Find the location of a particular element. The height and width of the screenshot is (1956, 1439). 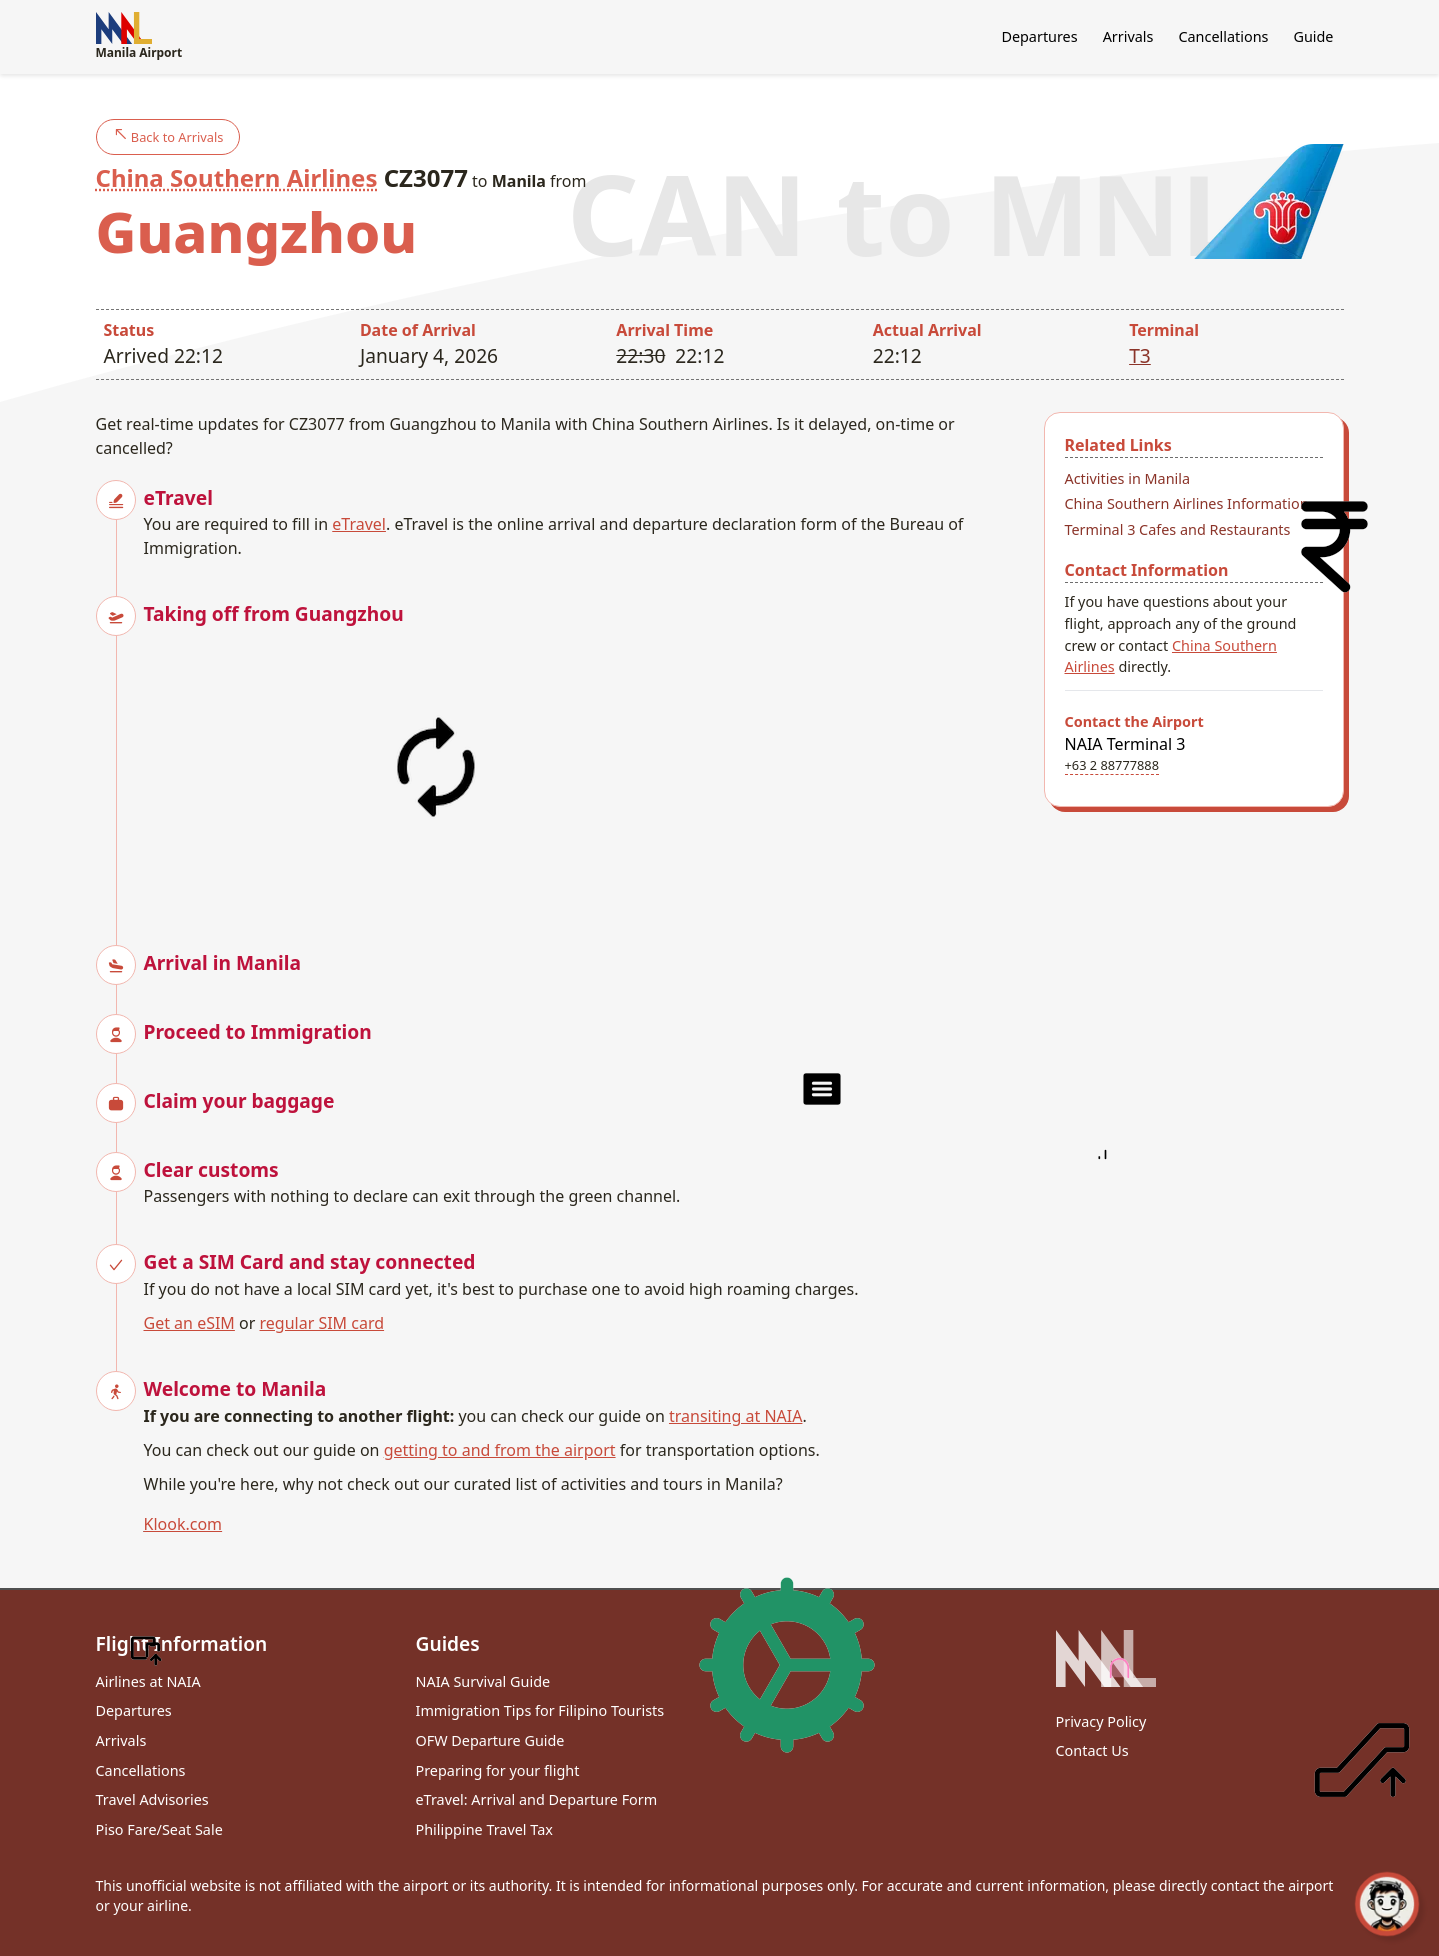

upload content to connected devices is located at coordinates (145, 1649).